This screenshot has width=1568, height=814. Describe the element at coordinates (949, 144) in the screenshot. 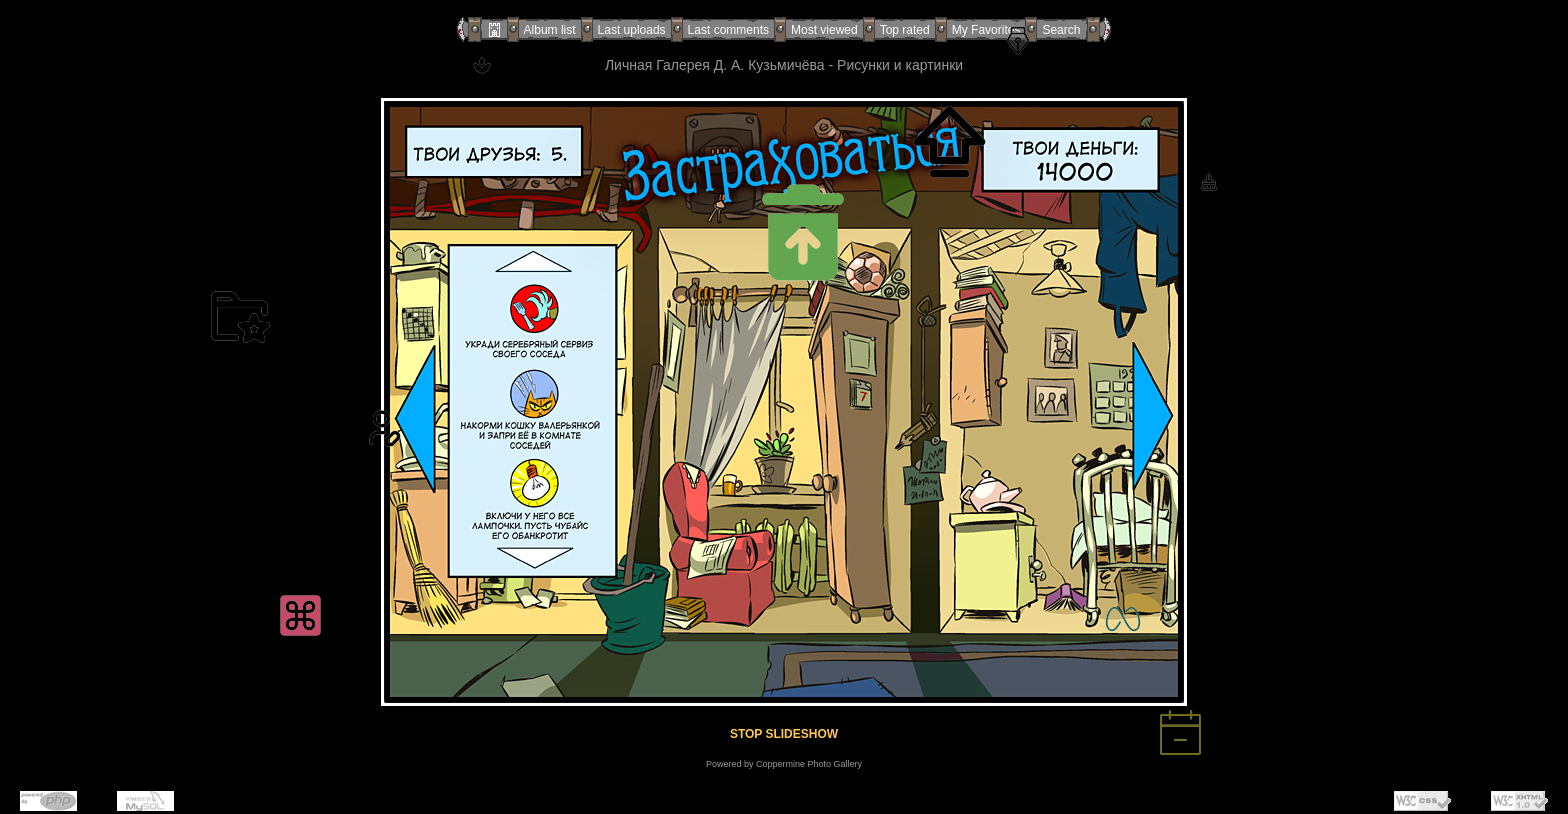

I see `upload a file or content` at that location.